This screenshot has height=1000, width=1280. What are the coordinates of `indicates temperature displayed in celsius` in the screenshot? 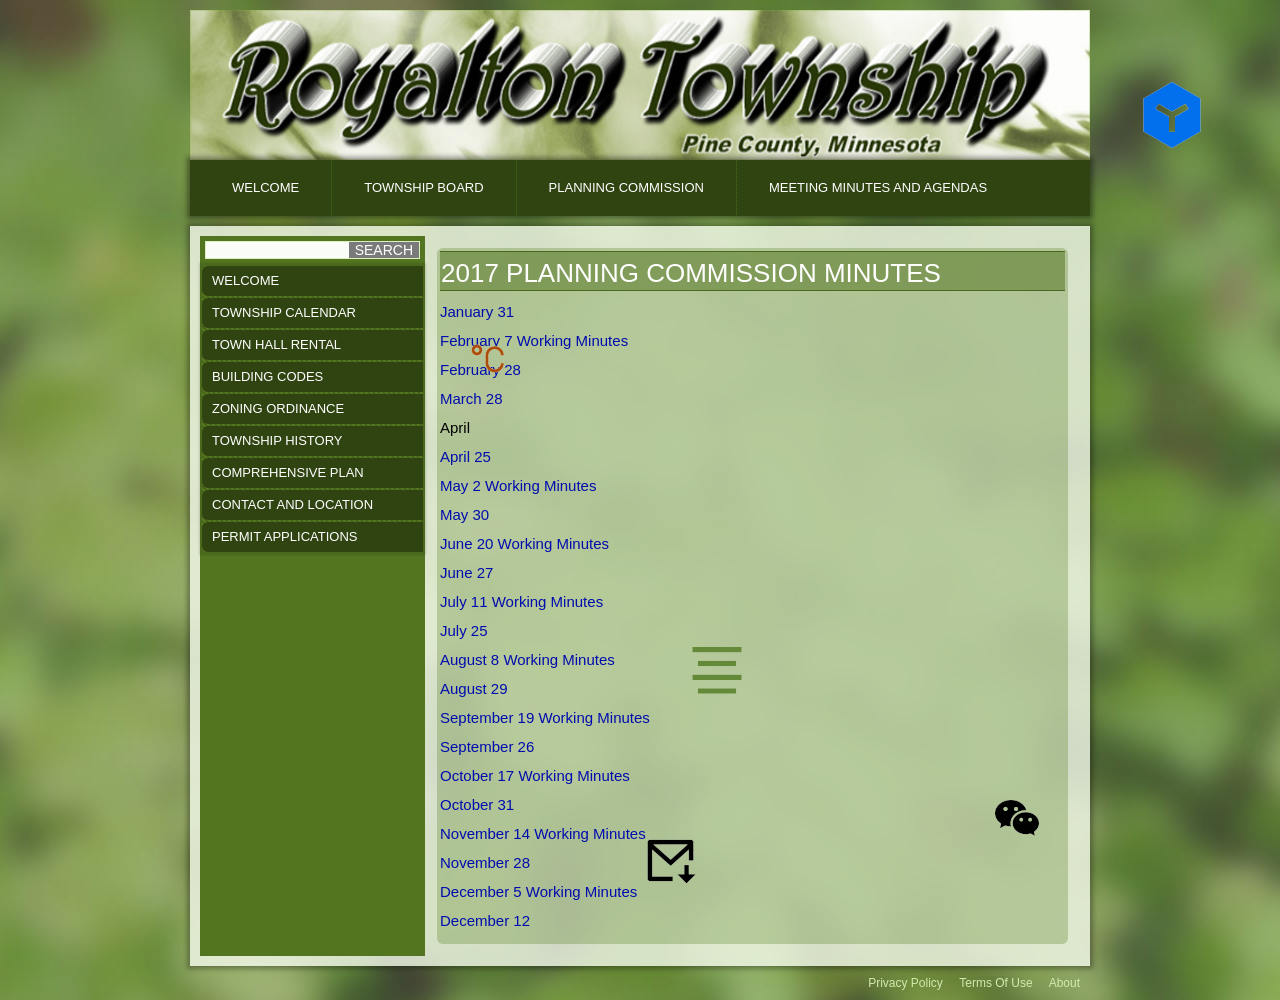 It's located at (488, 358).